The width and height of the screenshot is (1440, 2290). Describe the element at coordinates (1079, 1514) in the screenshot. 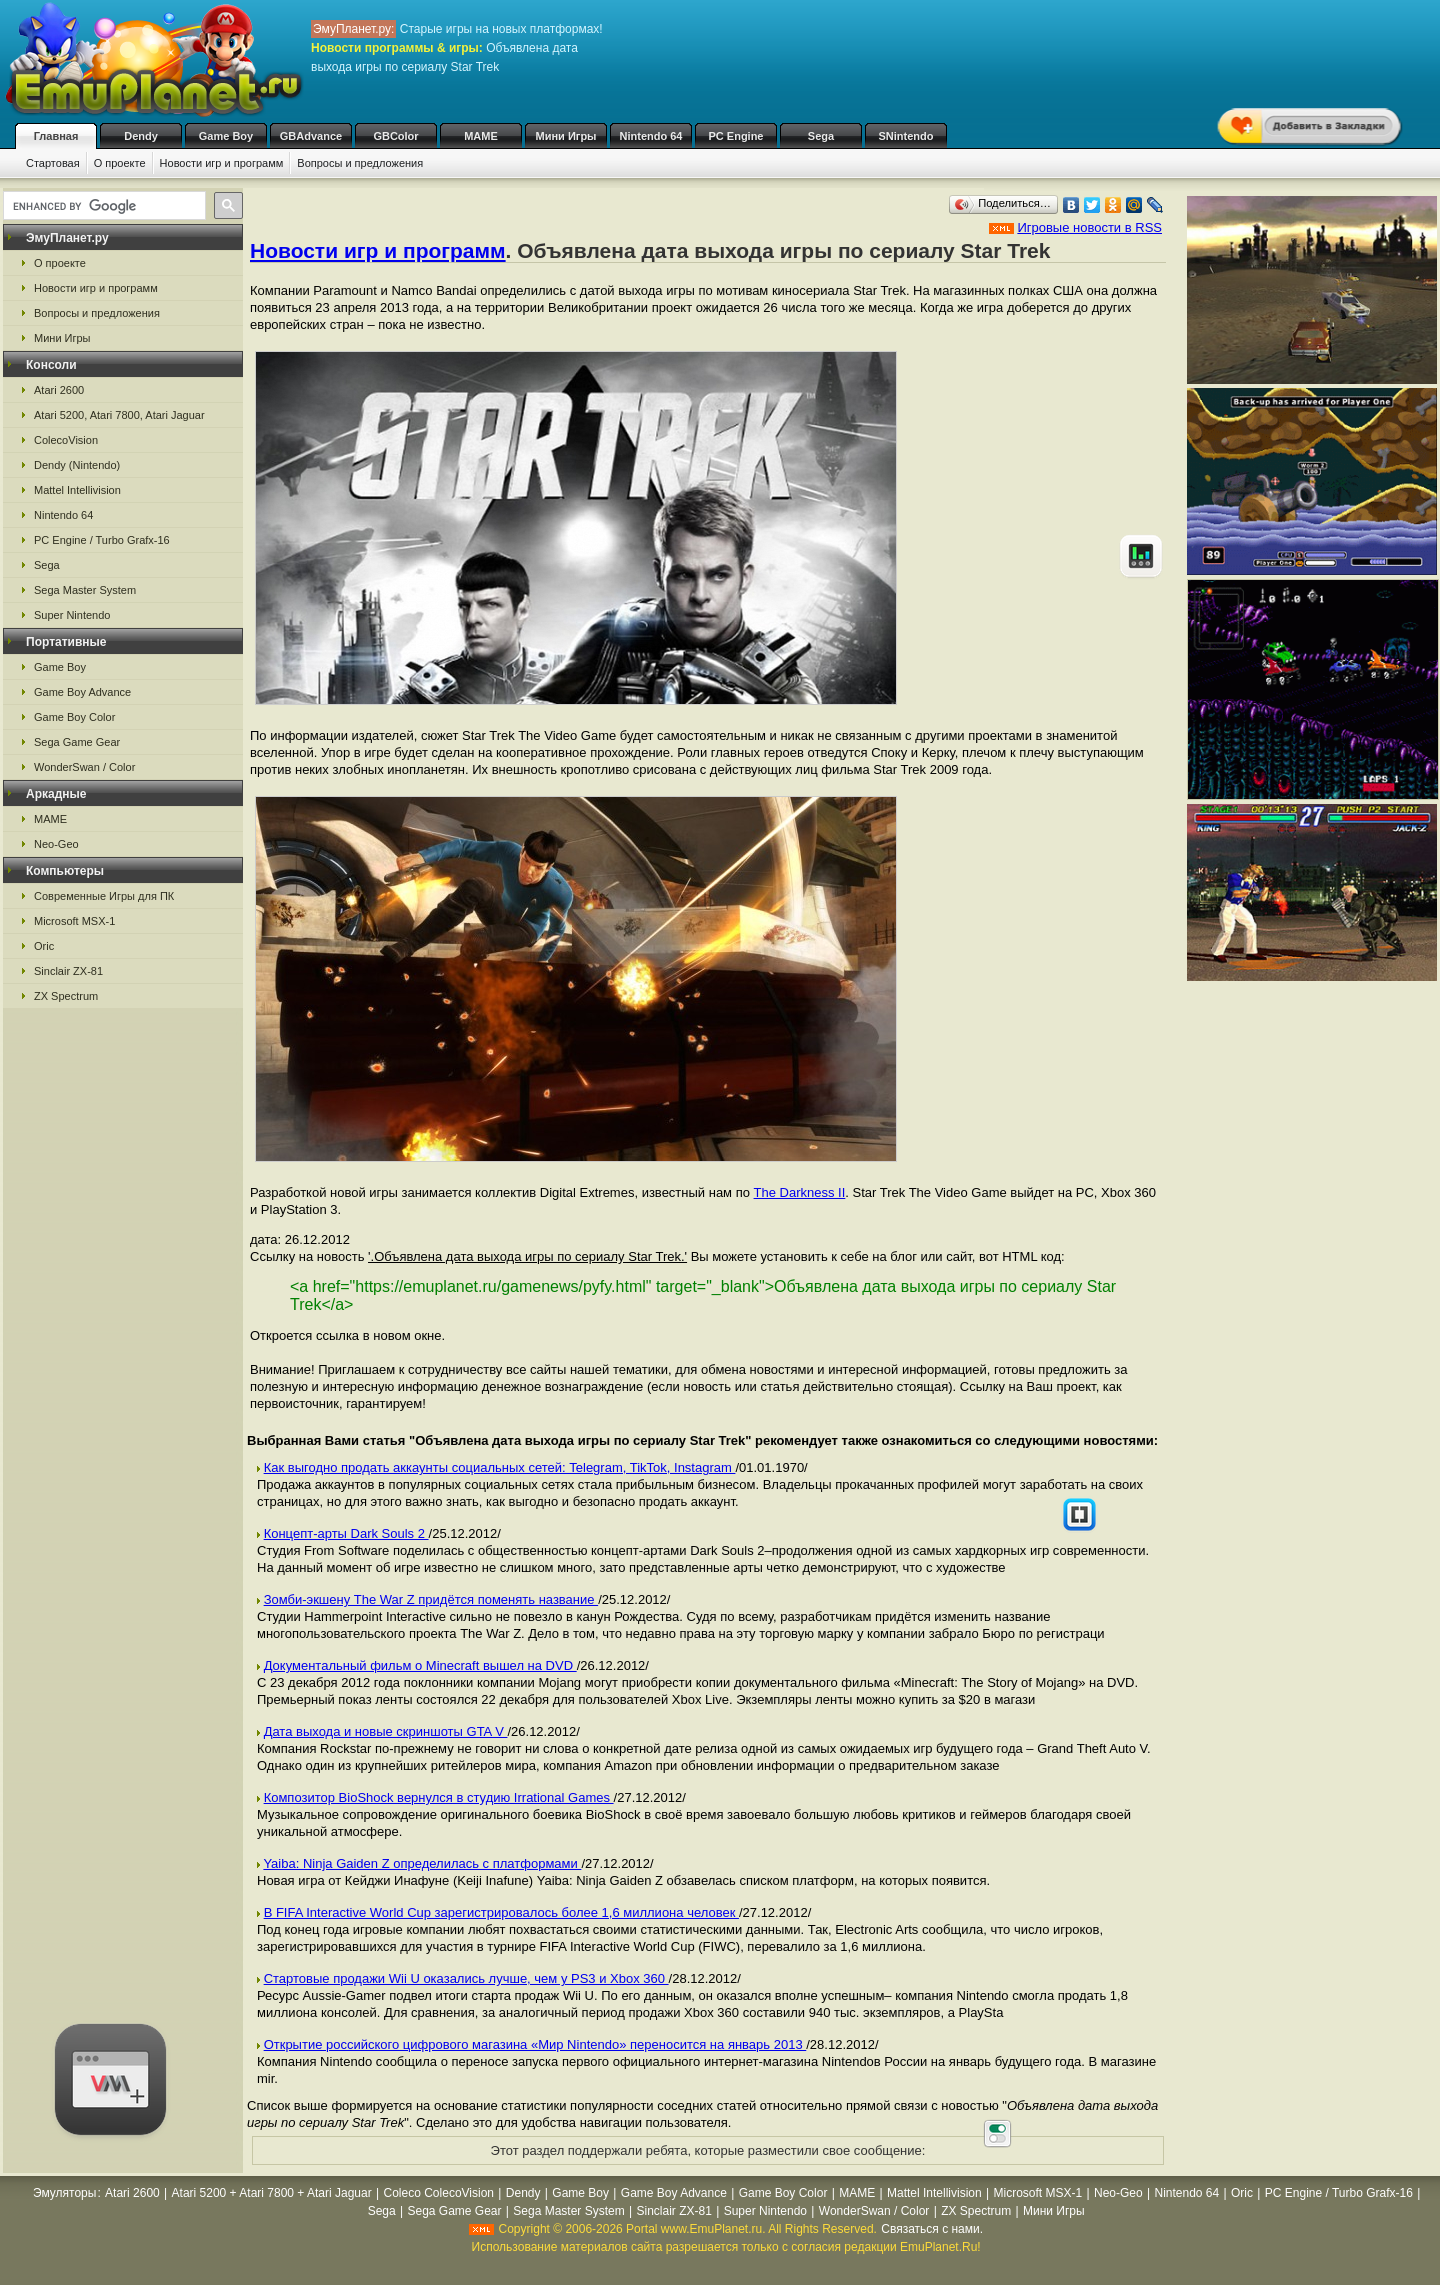

I see `open brackets code editor` at that location.